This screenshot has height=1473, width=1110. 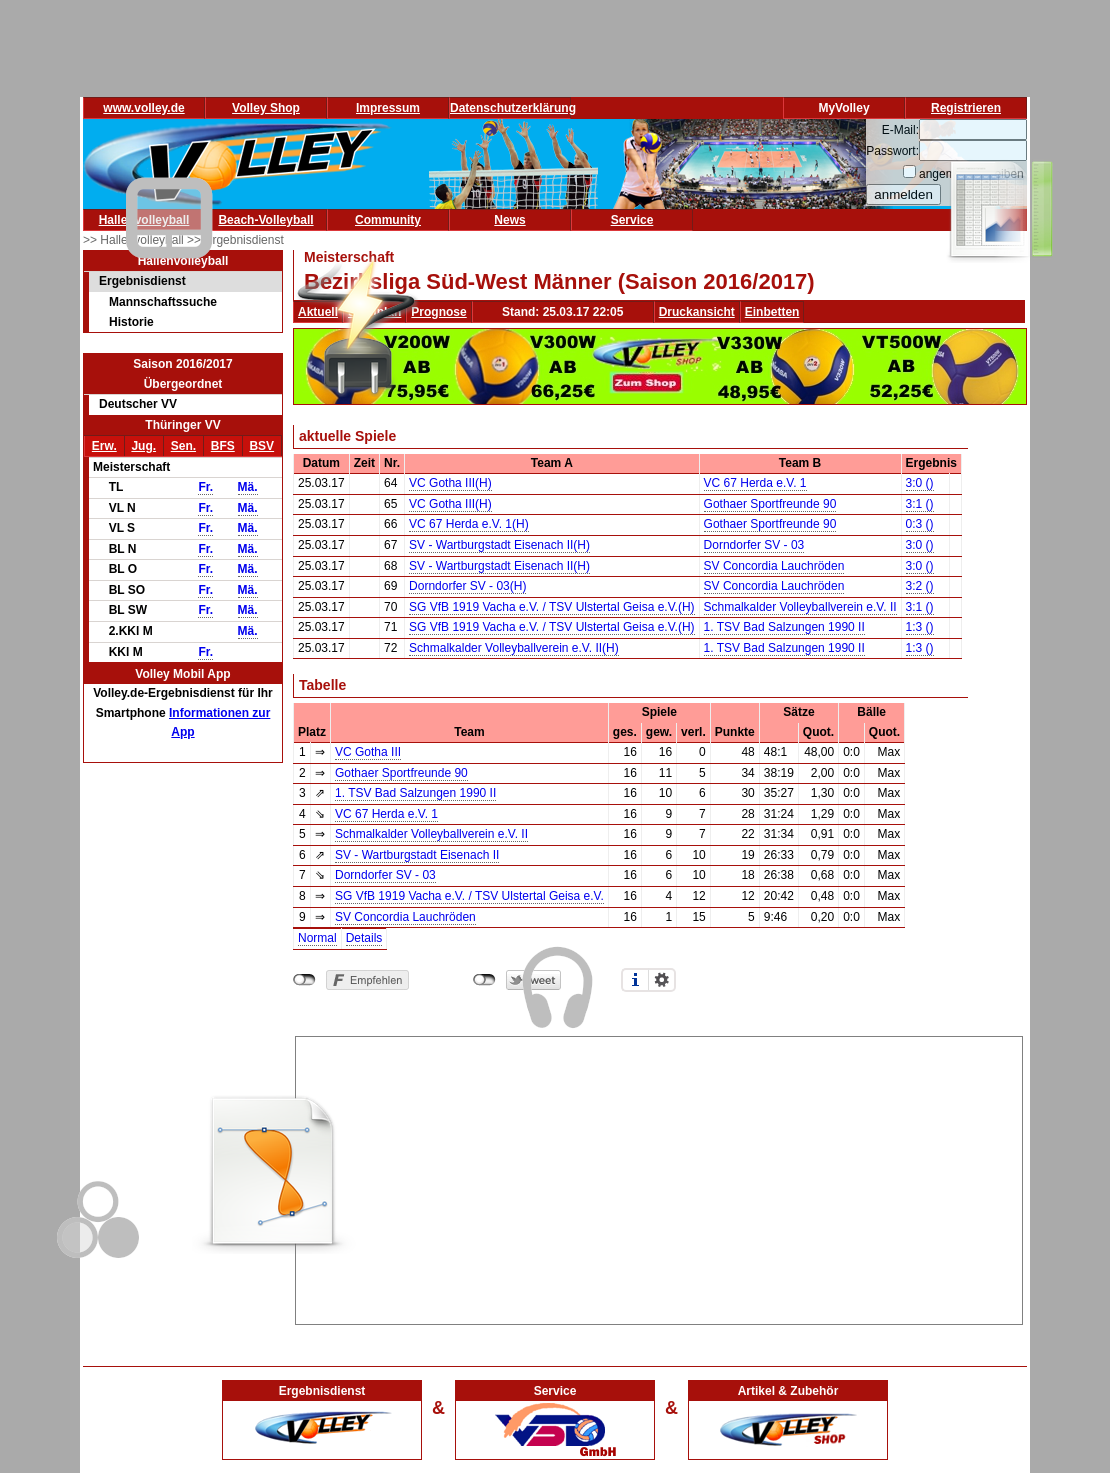 I want to click on spreadsheet template file type, so click(x=1000, y=209).